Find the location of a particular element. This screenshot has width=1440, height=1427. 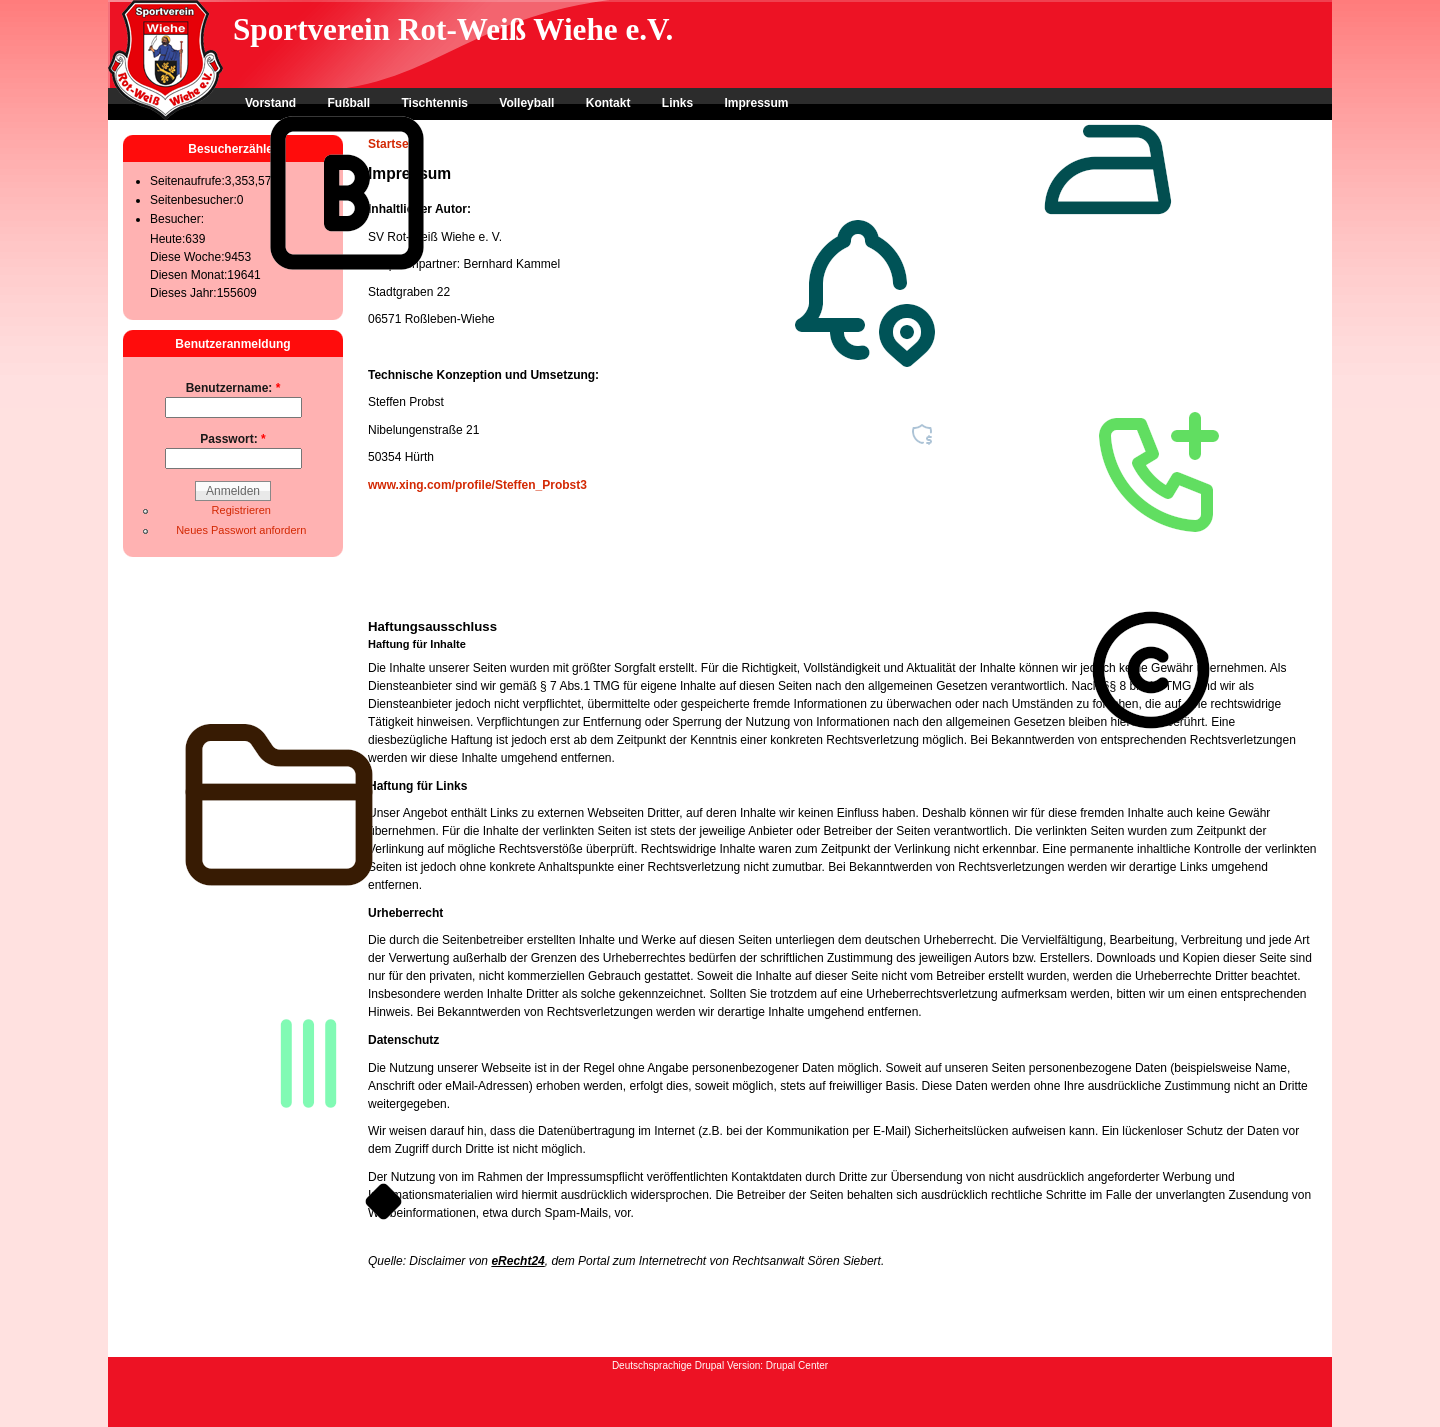

indicates a count of three is located at coordinates (308, 1063).